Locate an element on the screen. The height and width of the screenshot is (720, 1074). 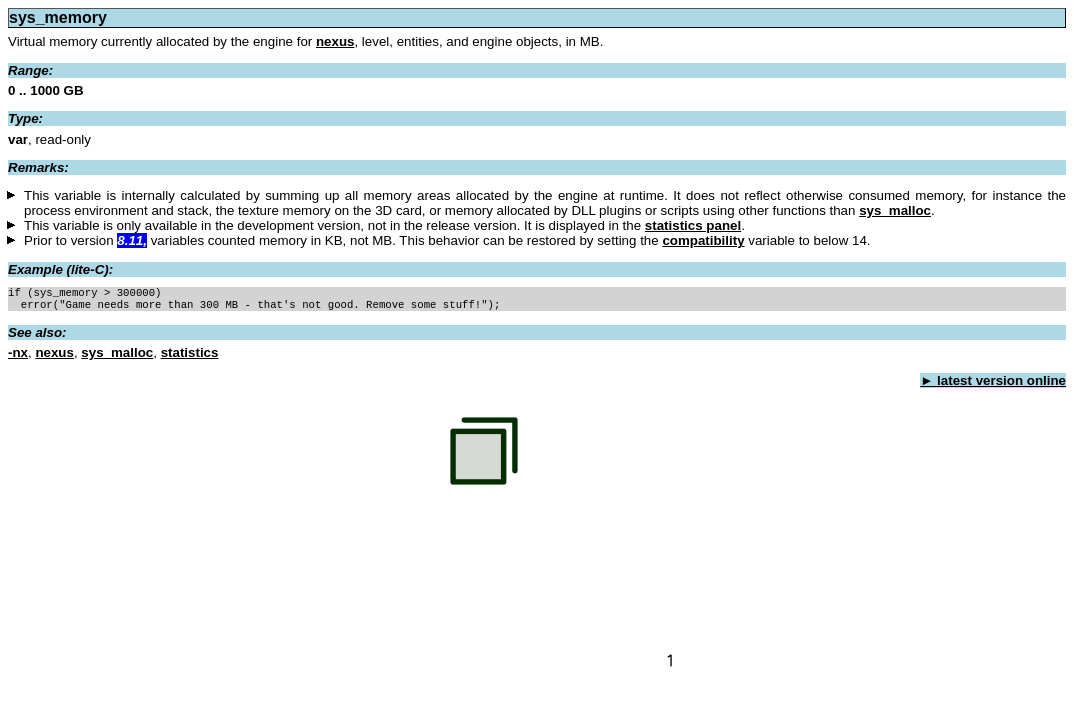
indicates first place or top ranking is located at coordinates (670, 660).